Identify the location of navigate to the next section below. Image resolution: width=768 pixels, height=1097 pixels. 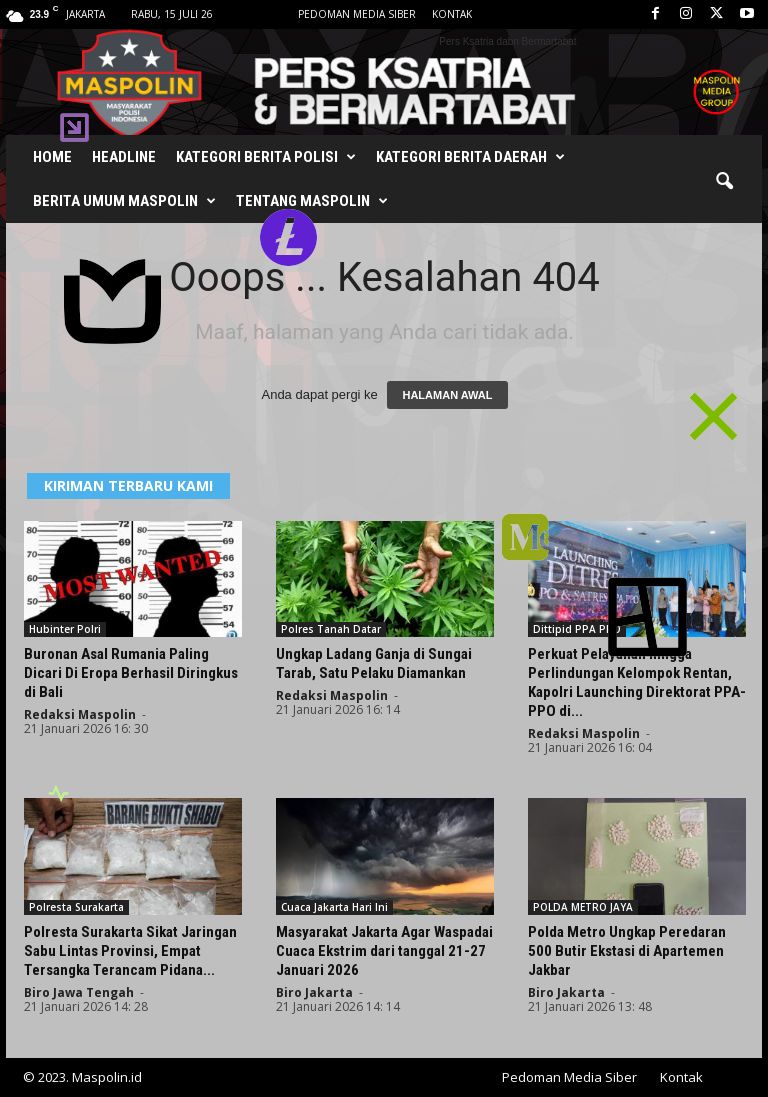
(74, 127).